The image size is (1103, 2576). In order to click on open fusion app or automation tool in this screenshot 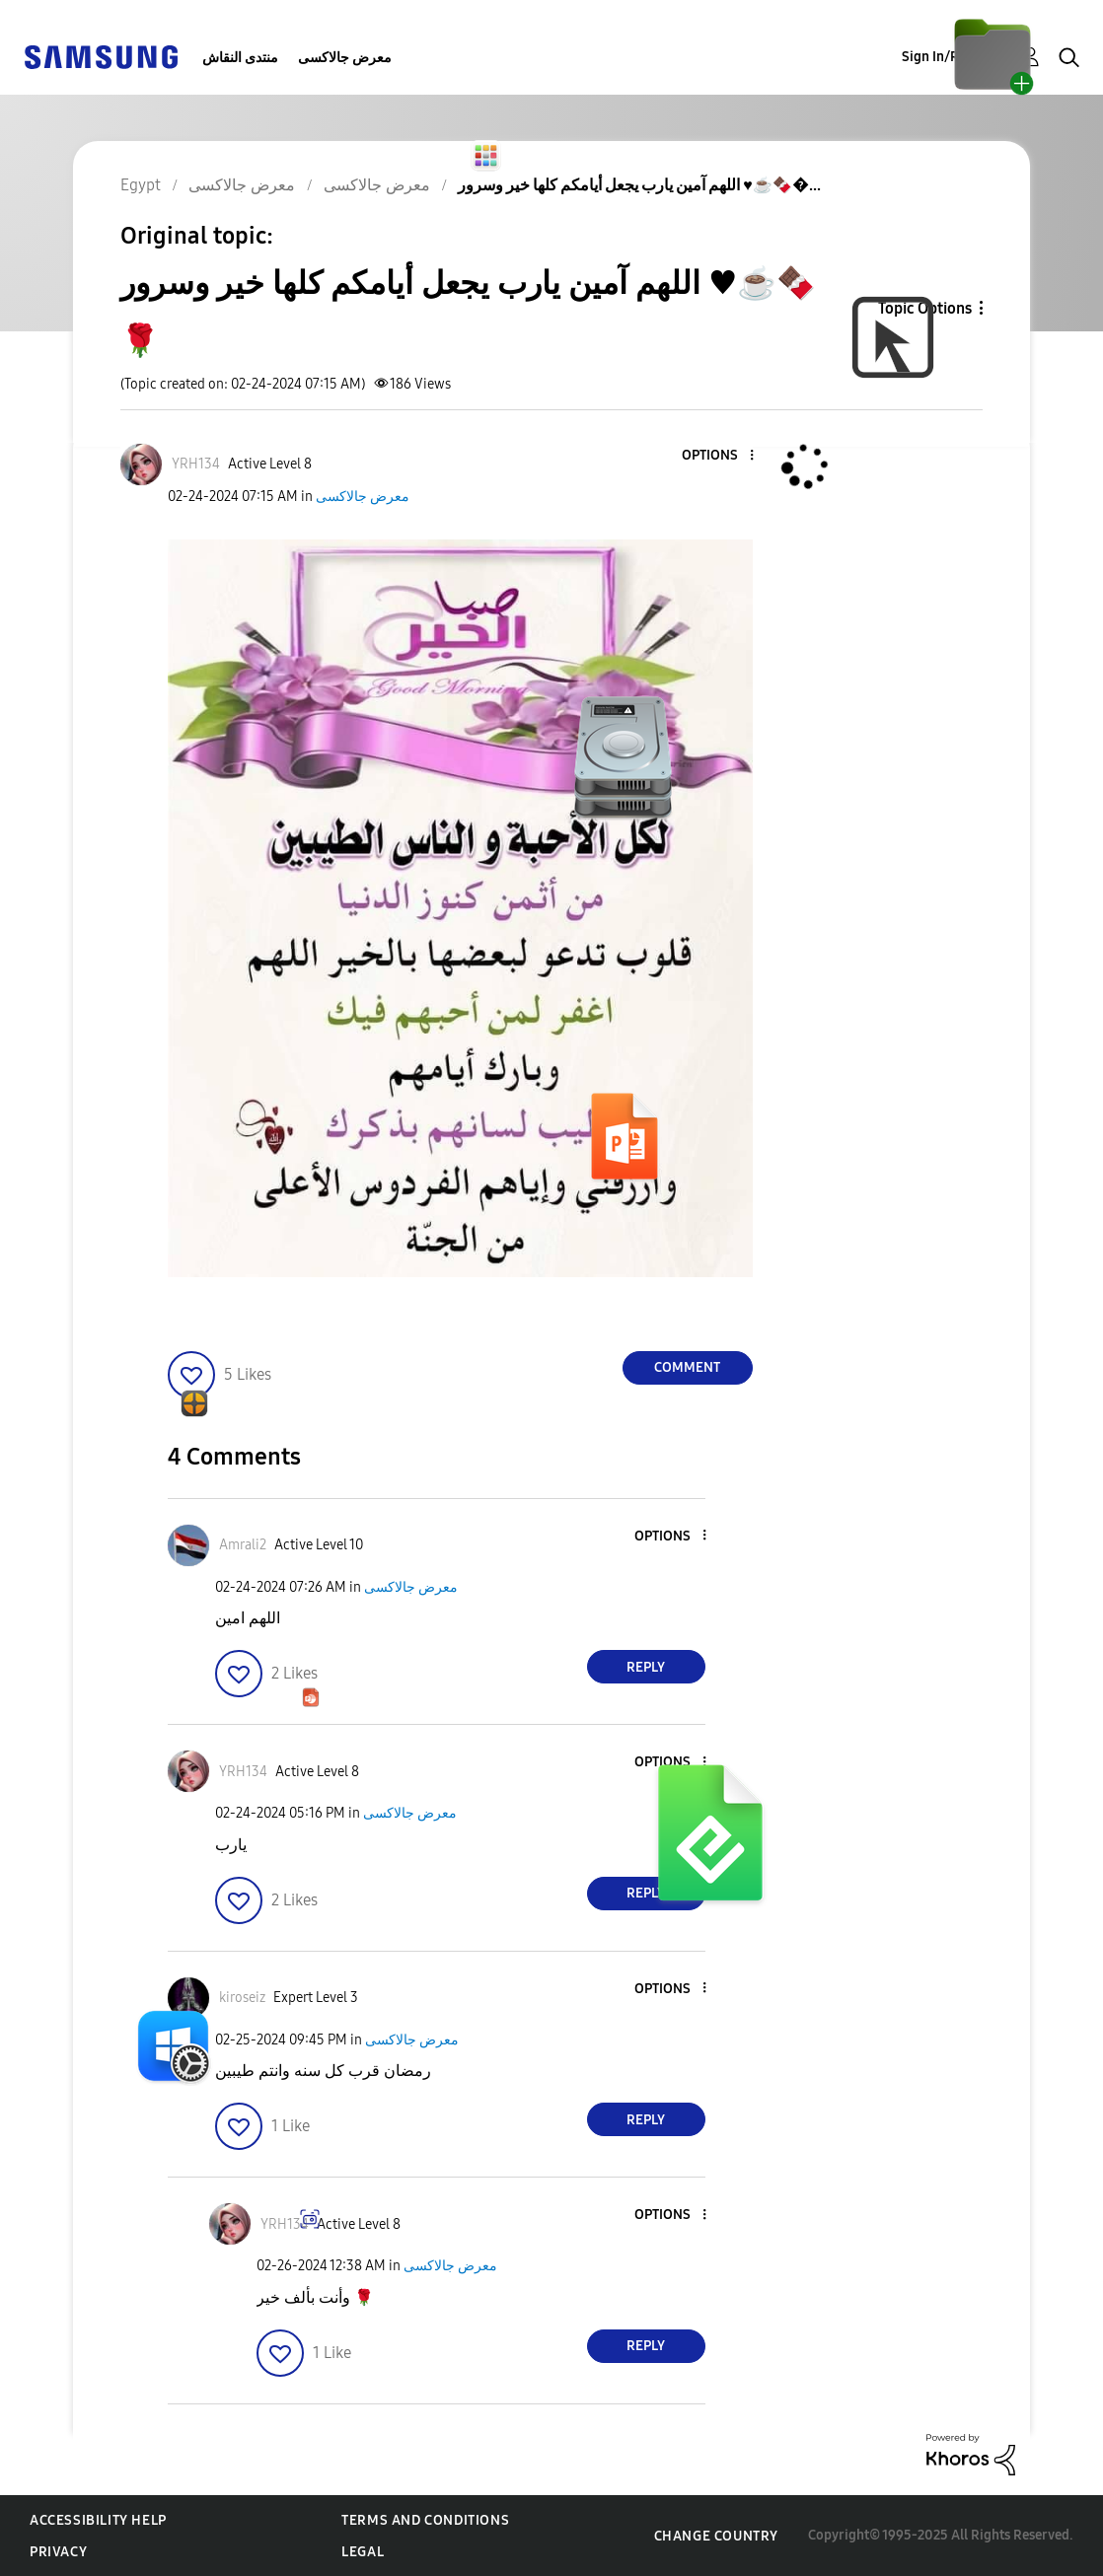, I will do `click(893, 337)`.